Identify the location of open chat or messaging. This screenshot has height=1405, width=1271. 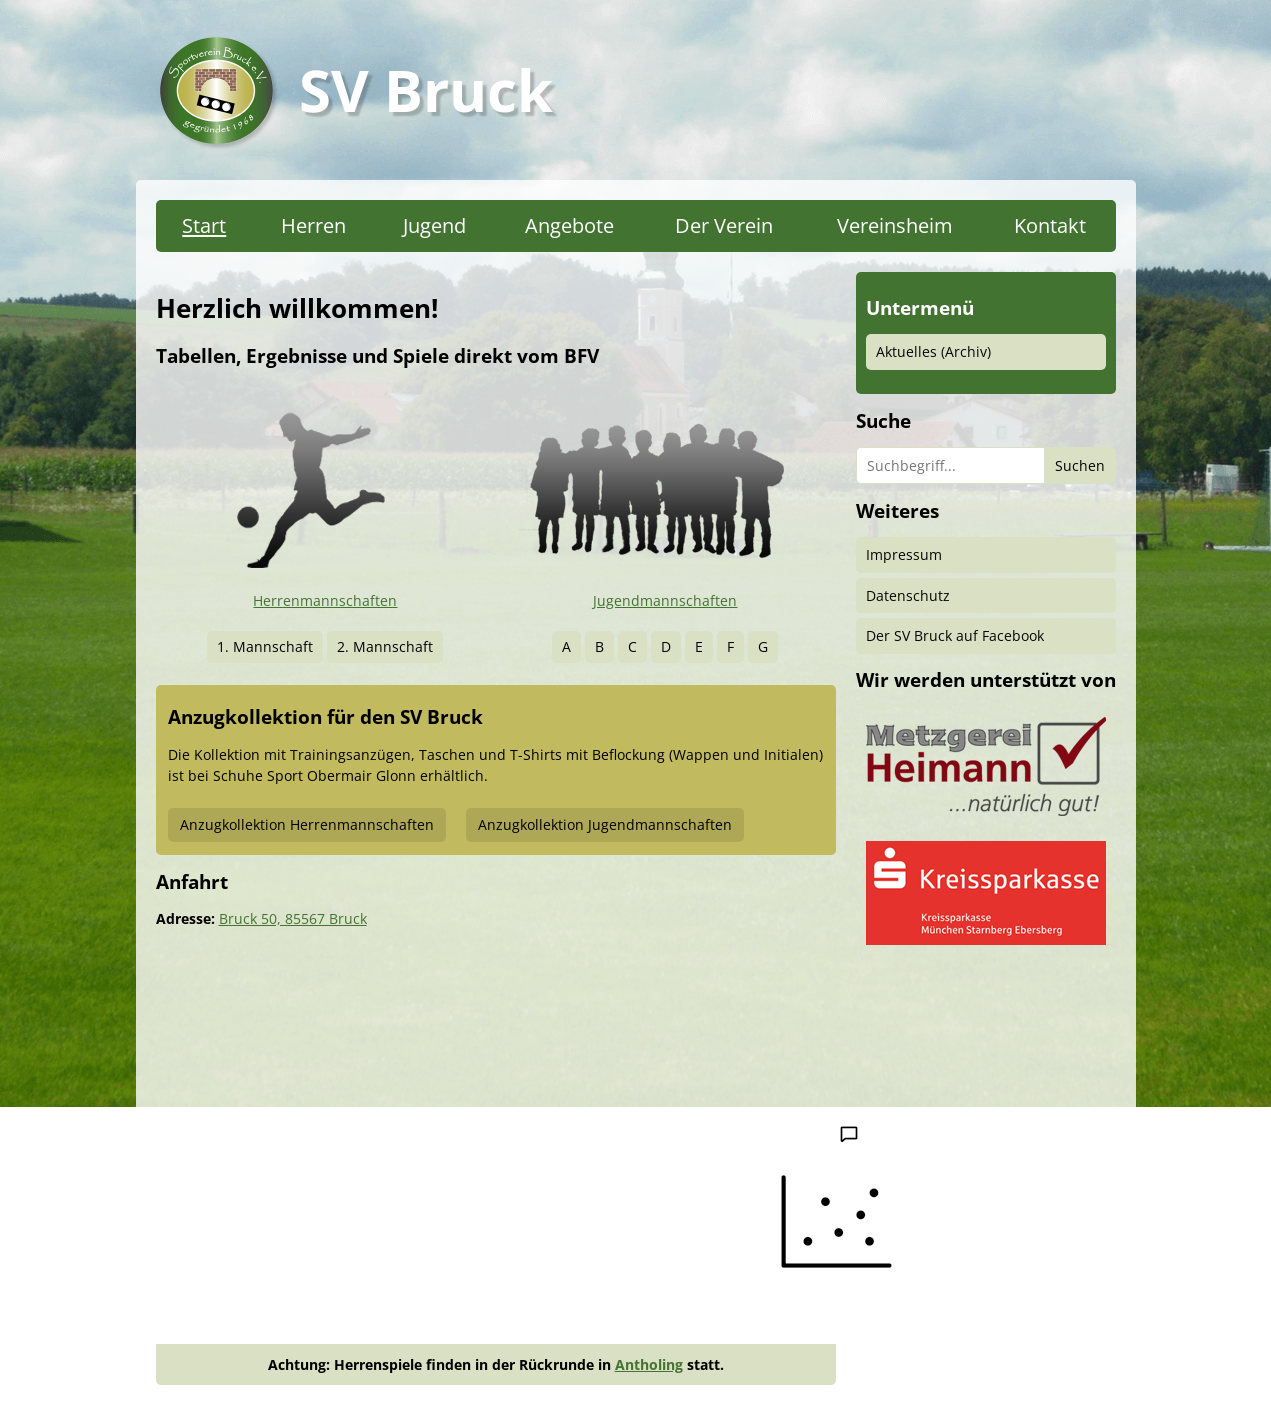
(849, 1133).